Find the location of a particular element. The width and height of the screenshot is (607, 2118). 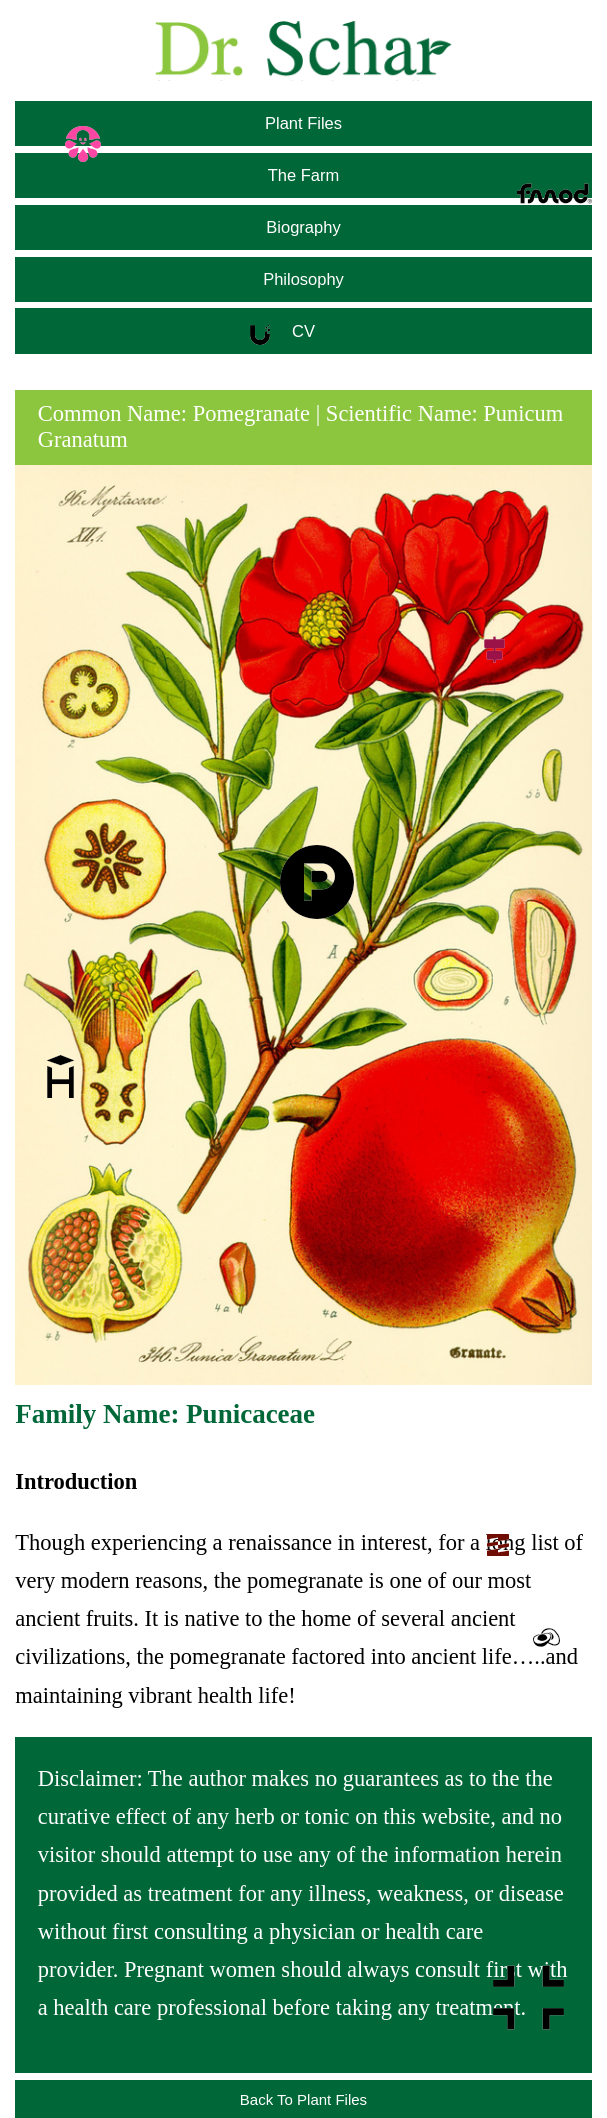

align selected items to horizontal center is located at coordinates (494, 649).